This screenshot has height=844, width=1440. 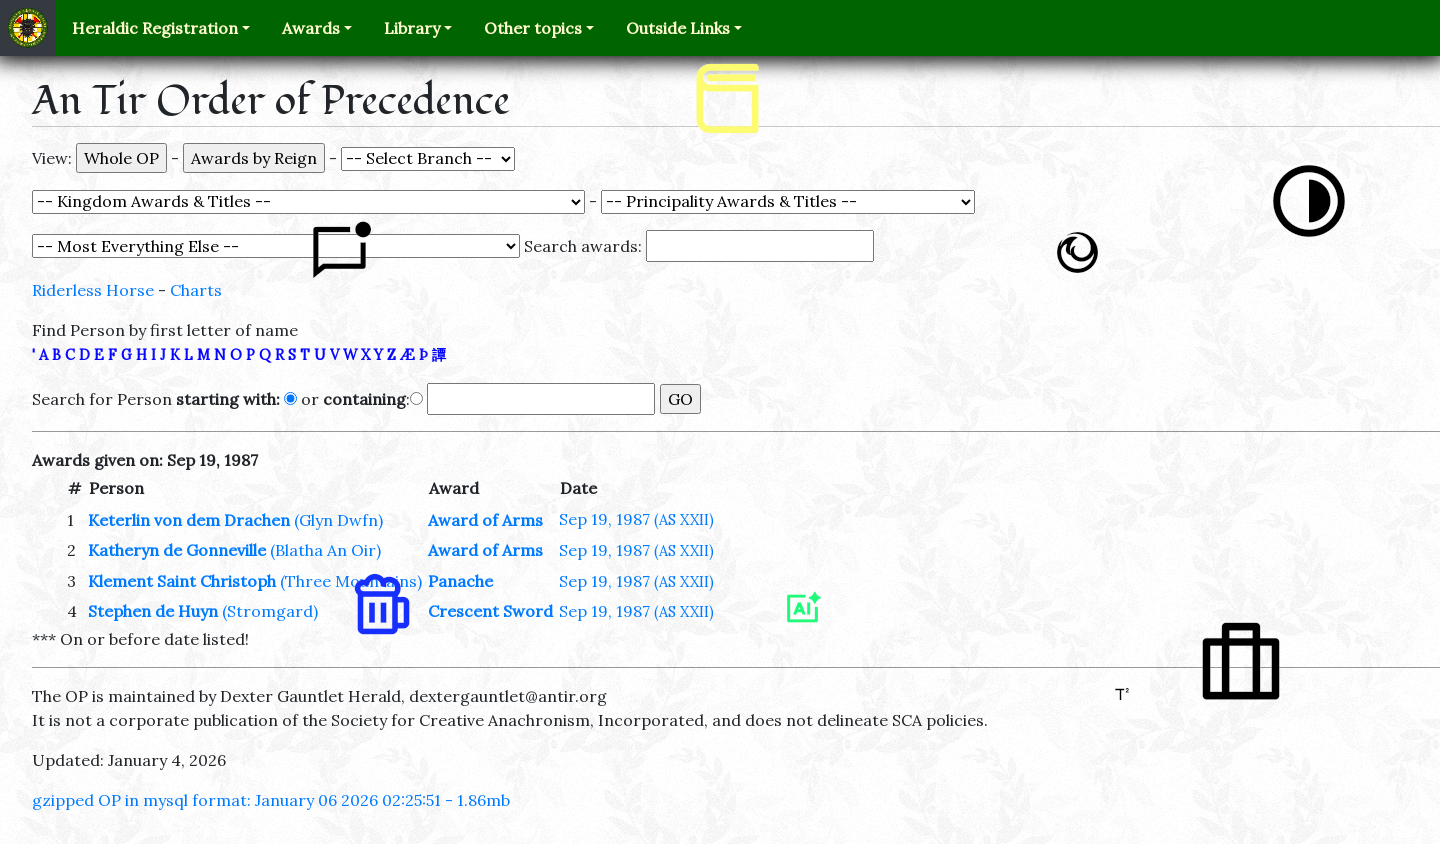 I want to click on browse nearby bars or pubs, so click(x=383, y=605).